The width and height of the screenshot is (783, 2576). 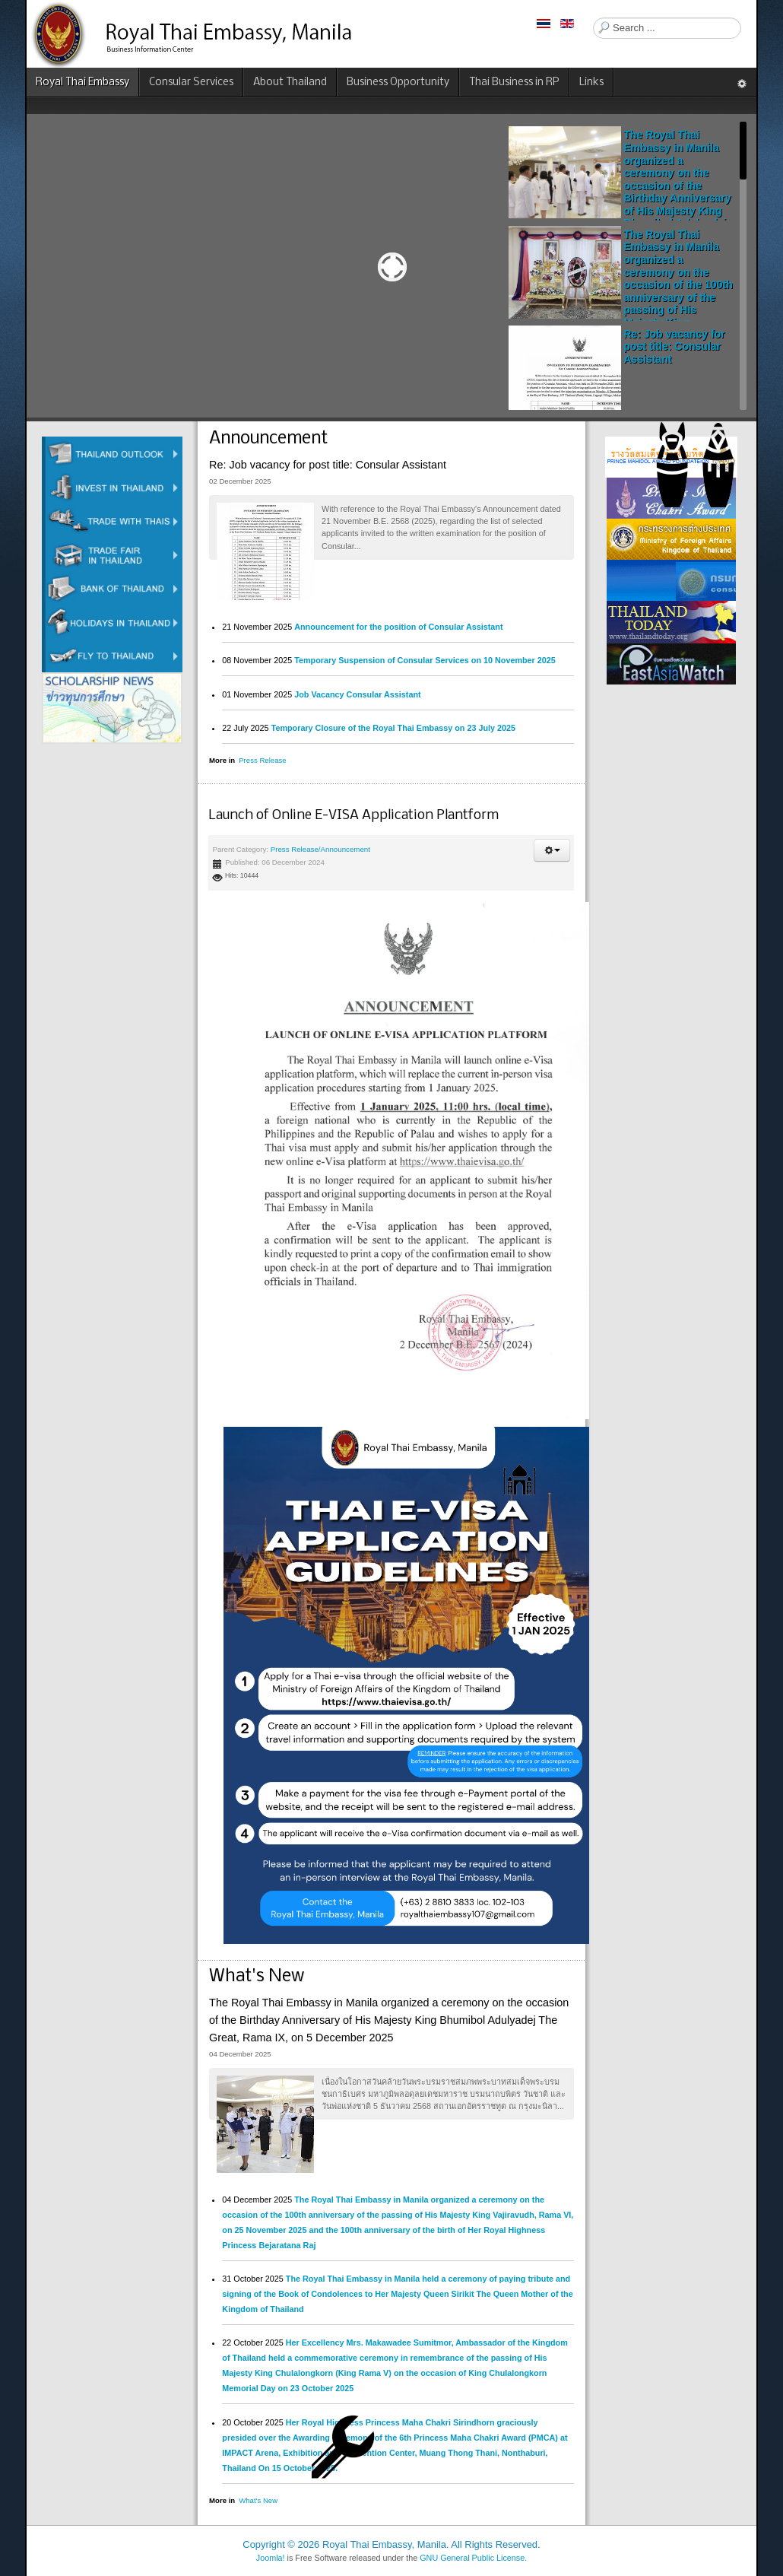 I want to click on access ancient Egyptian artifacts or collectibles, so click(x=695, y=464).